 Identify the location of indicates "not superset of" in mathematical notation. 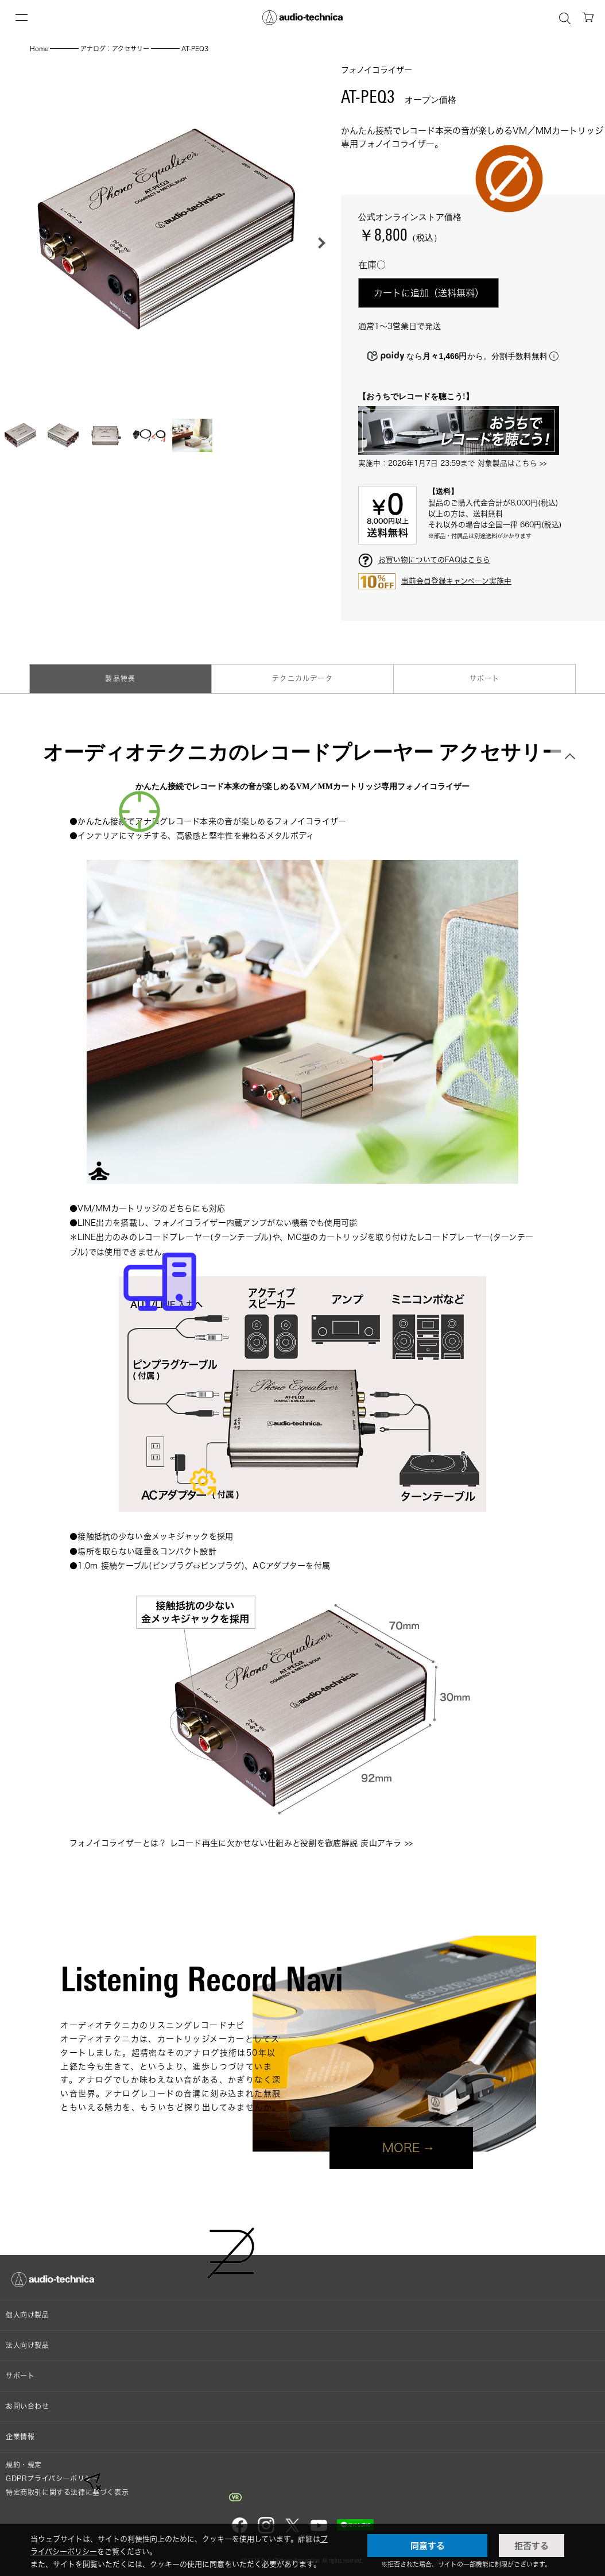
(231, 2253).